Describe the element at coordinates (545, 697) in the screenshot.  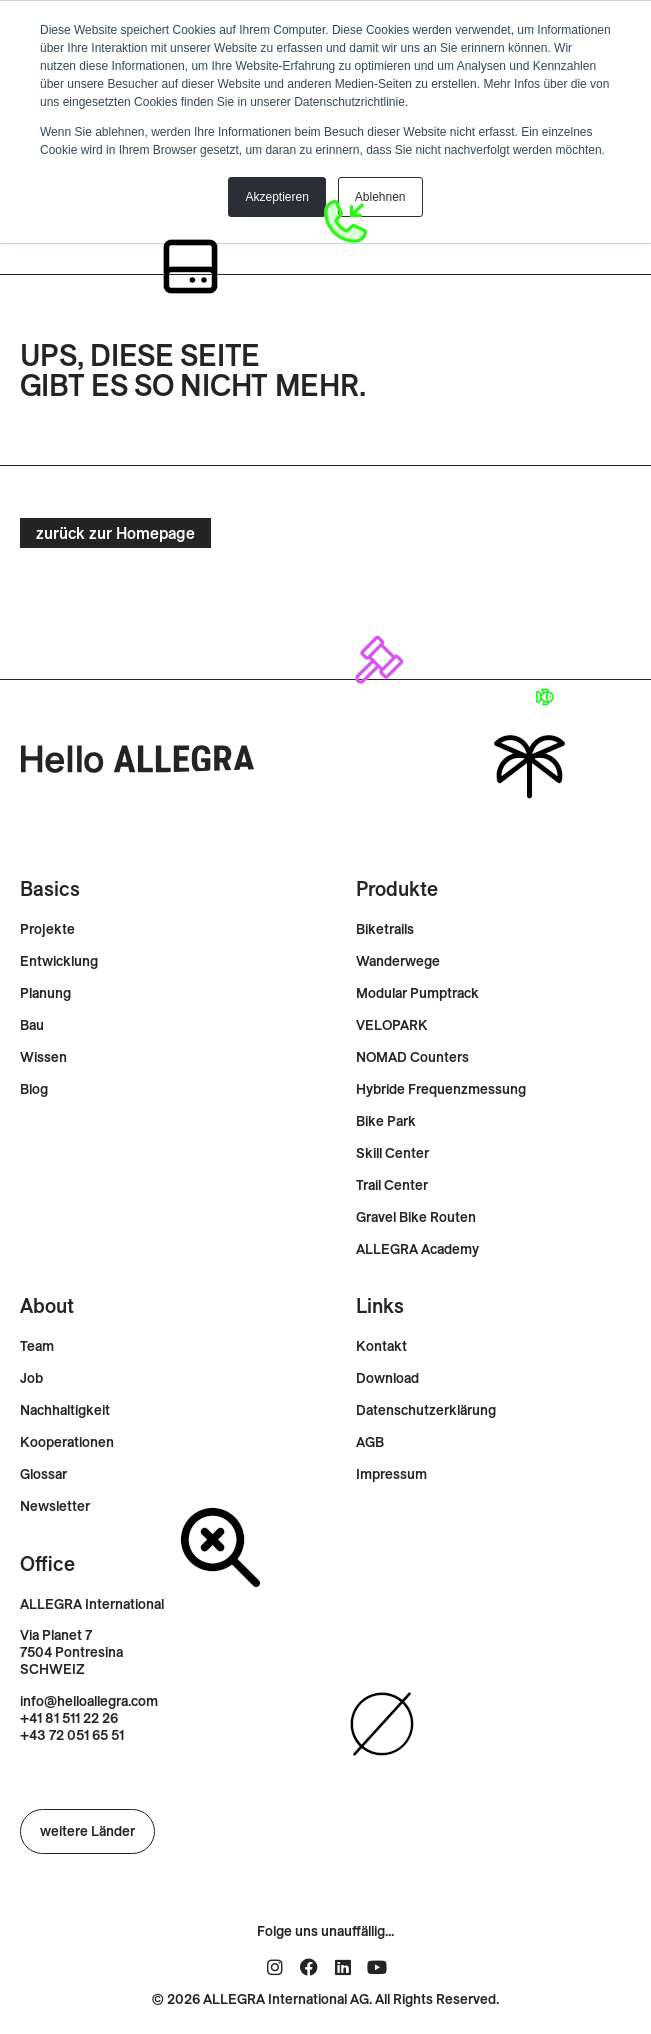
I see `access aquarium or fish-related features` at that location.